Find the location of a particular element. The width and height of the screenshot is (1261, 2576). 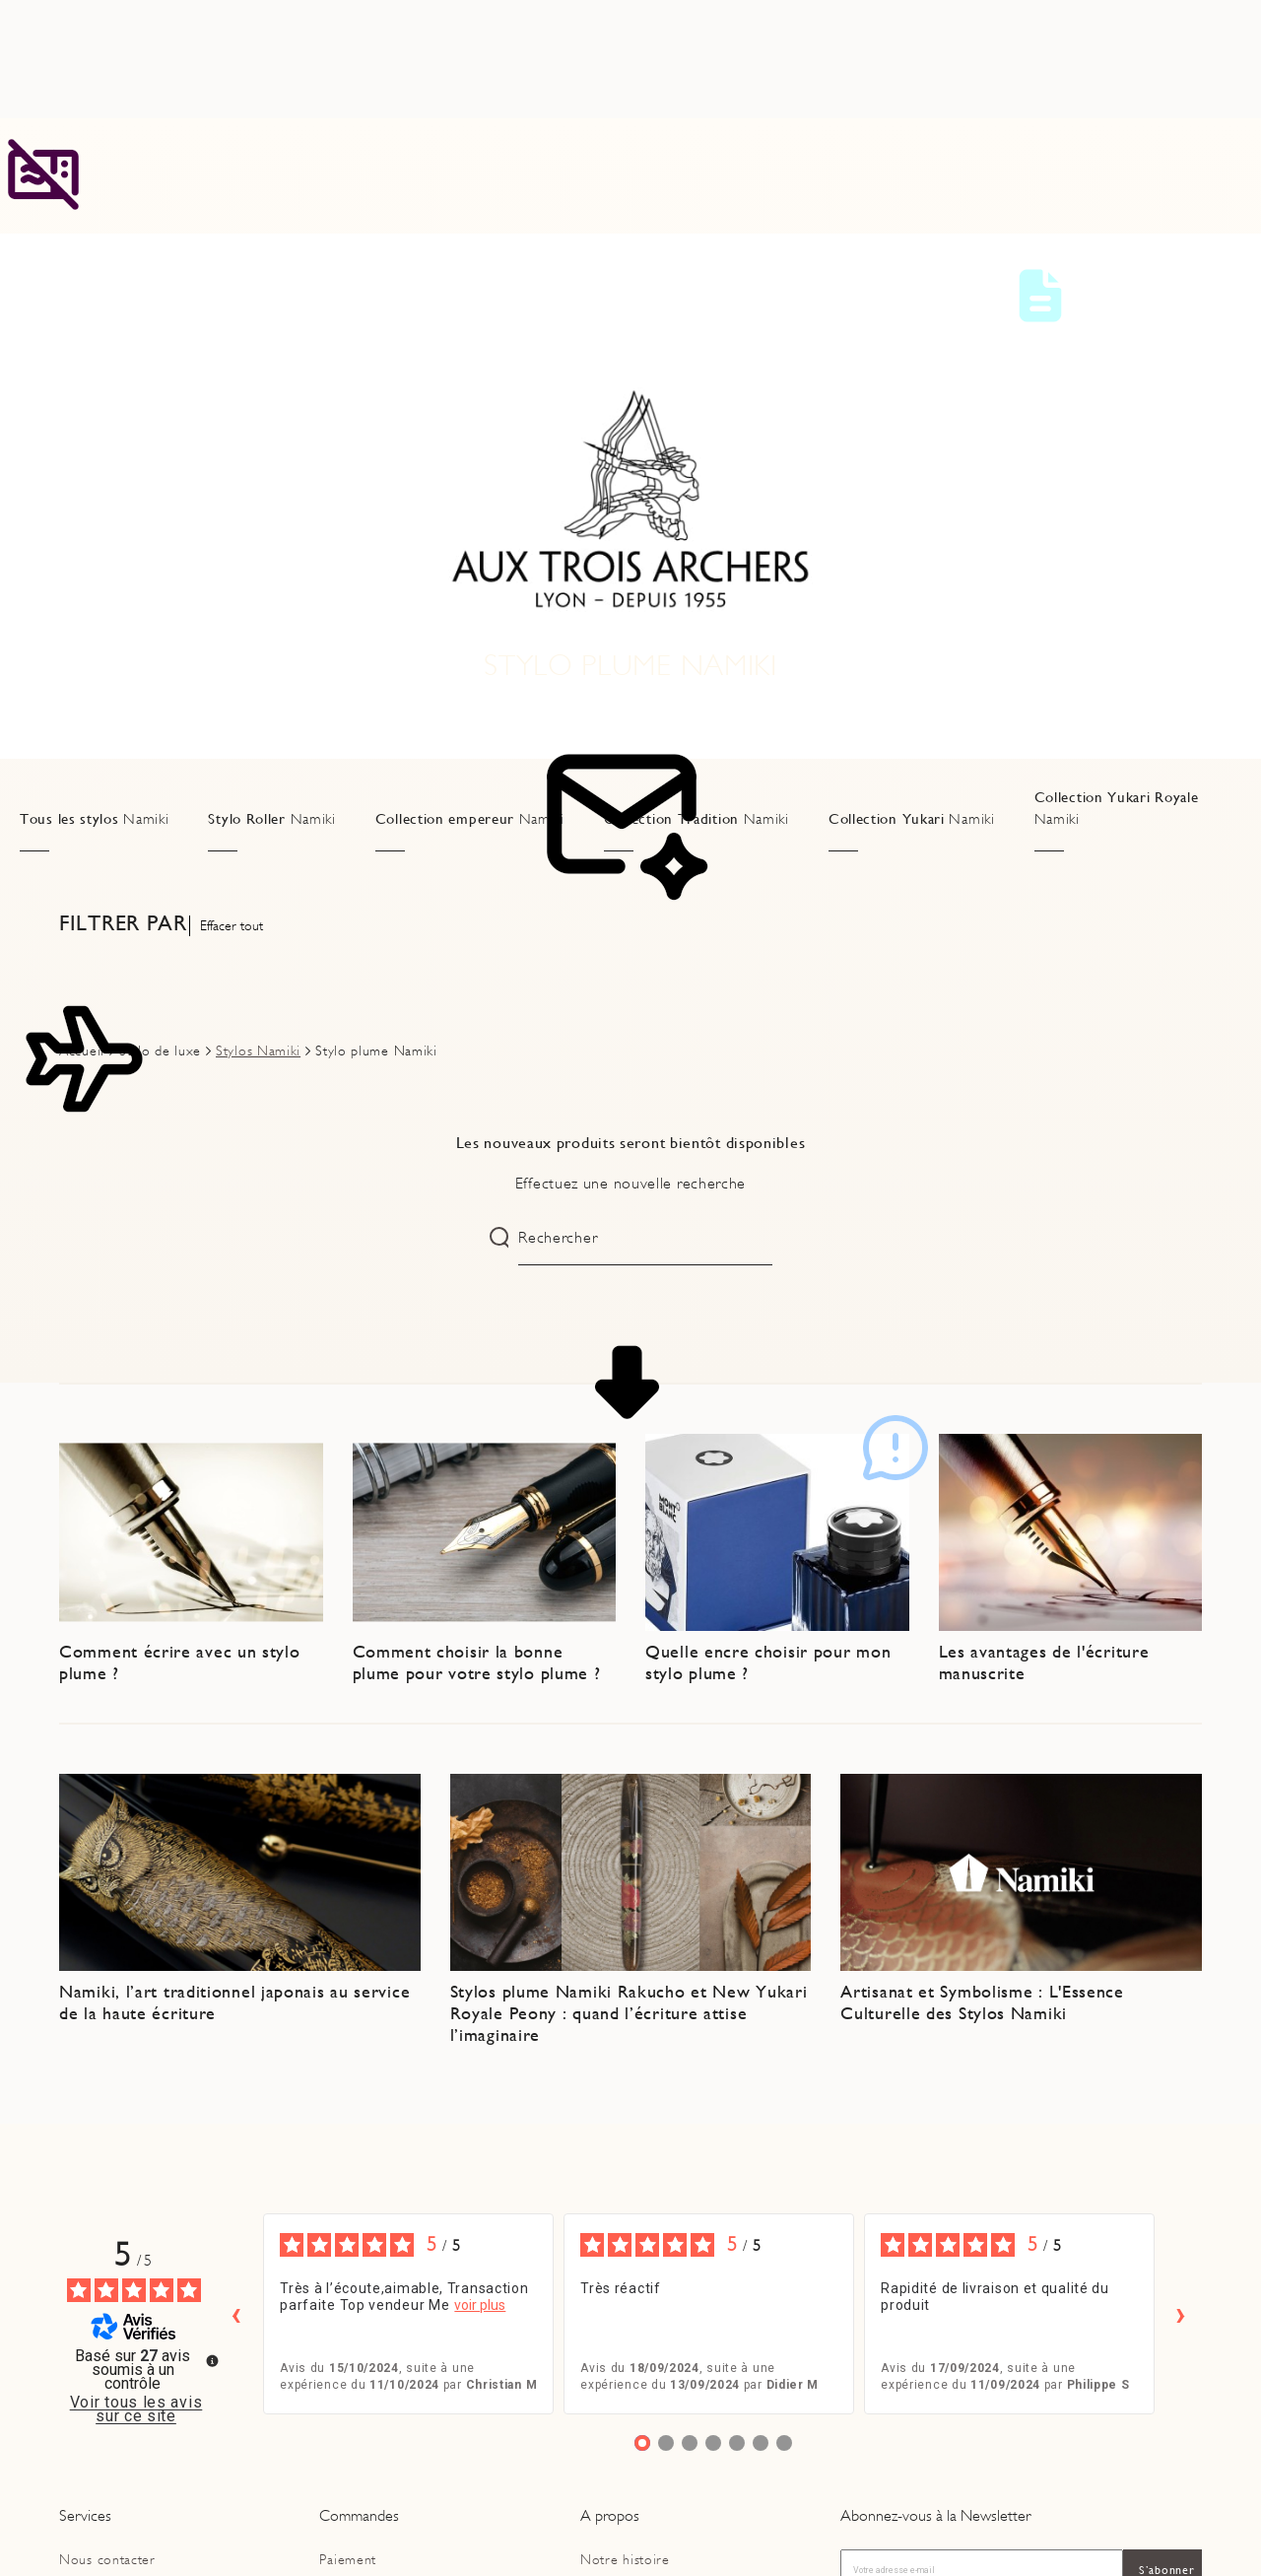

message with a warning or alert is located at coordinates (896, 1448).